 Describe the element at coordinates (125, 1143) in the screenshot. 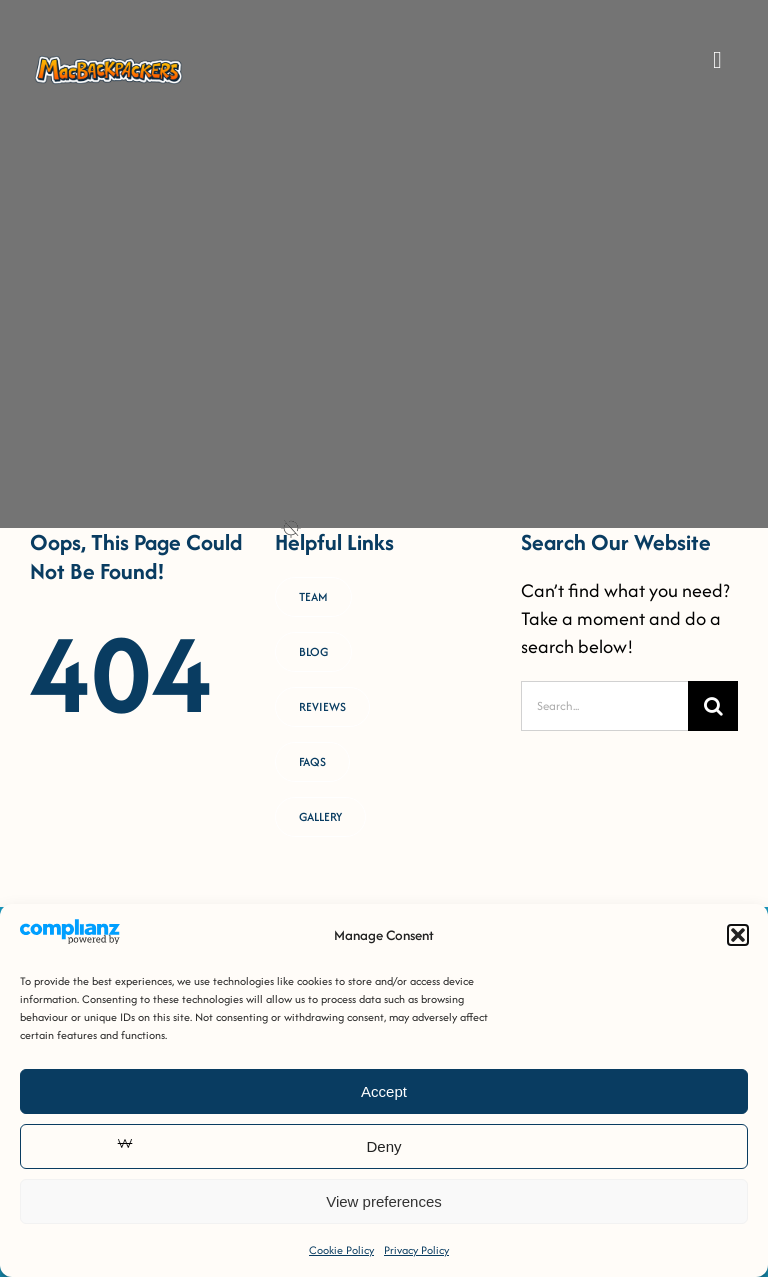

I see `indicates Korean won currency` at that location.